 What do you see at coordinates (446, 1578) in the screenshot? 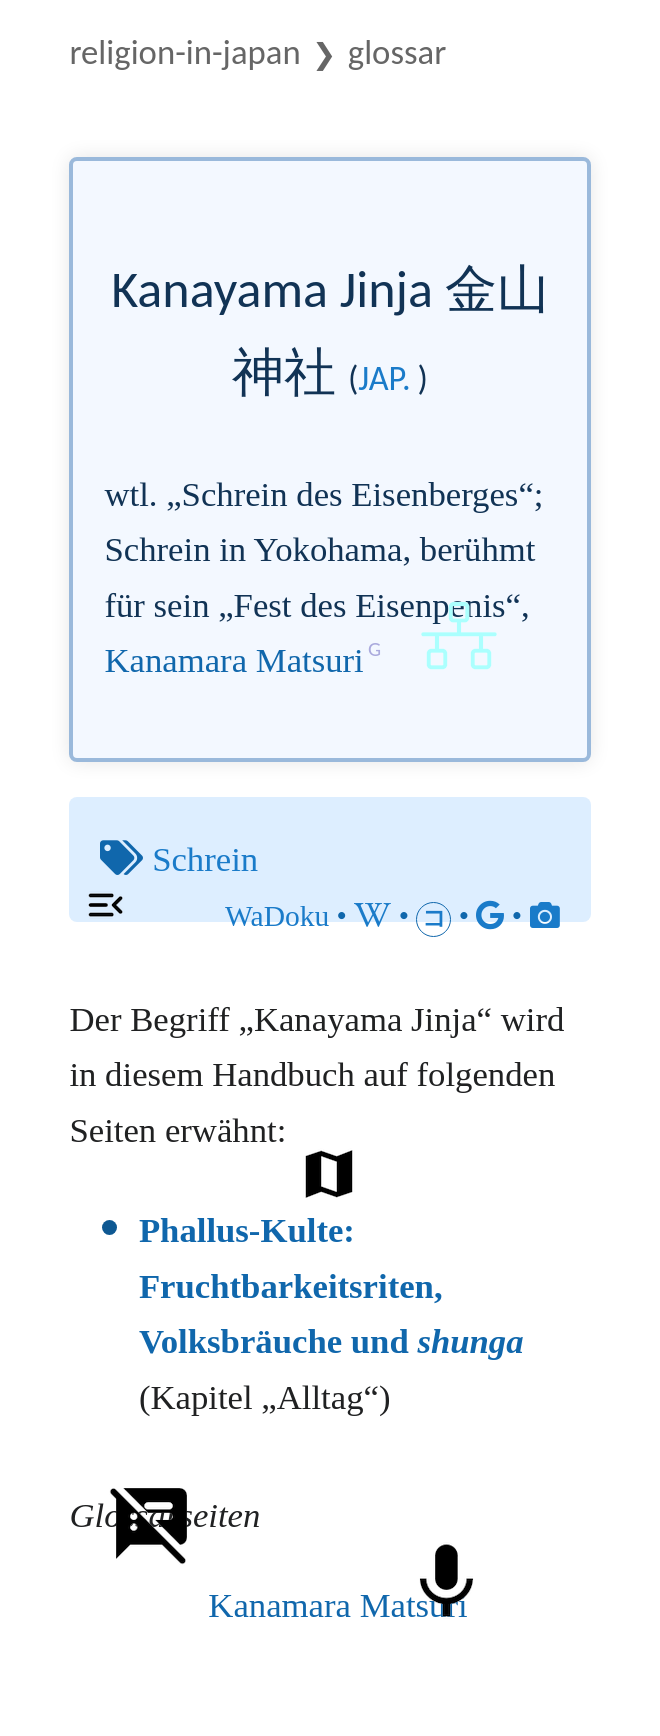
I see `tap to use voice input` at bounding box center [446, 1578].